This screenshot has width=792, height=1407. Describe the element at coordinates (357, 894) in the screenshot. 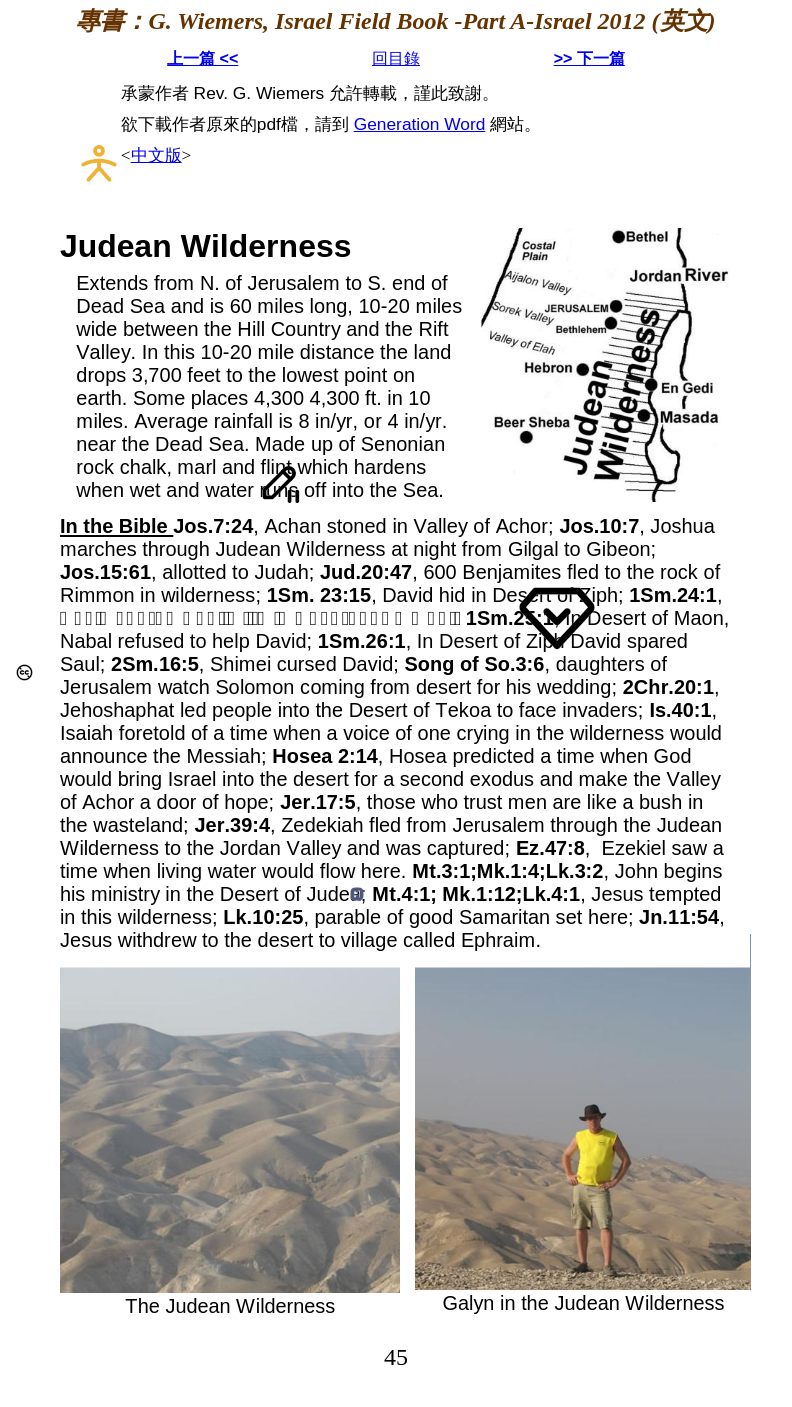

I see `access menu or main navigation` at that location.